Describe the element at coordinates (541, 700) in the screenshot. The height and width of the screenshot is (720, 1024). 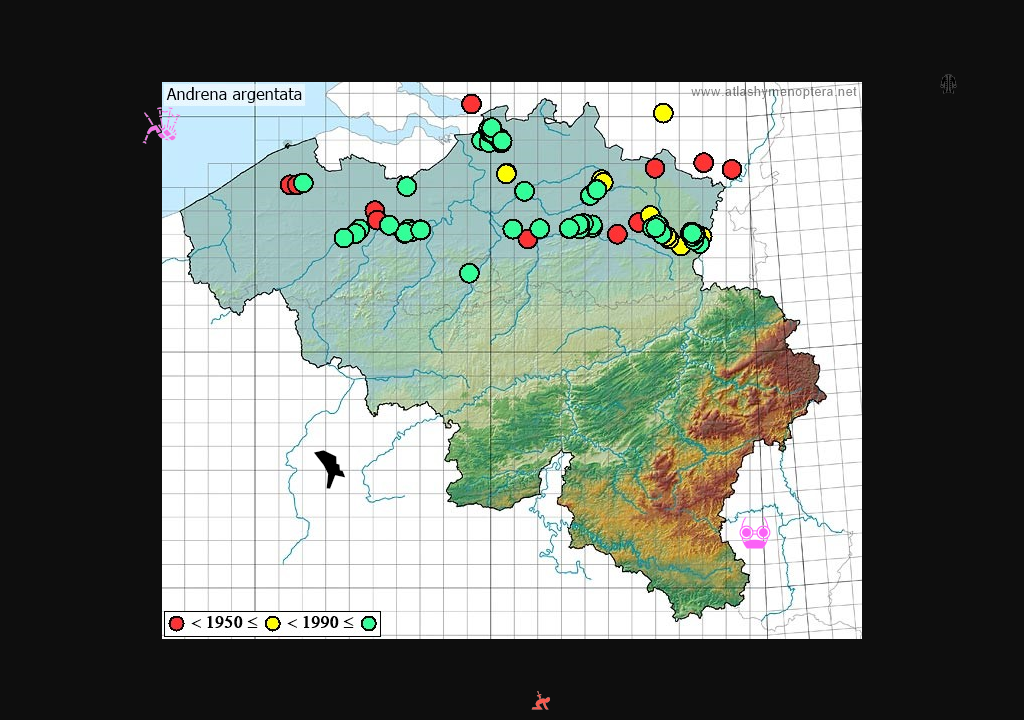
I see `indicates a backstab or stealth attack ability` at that location.